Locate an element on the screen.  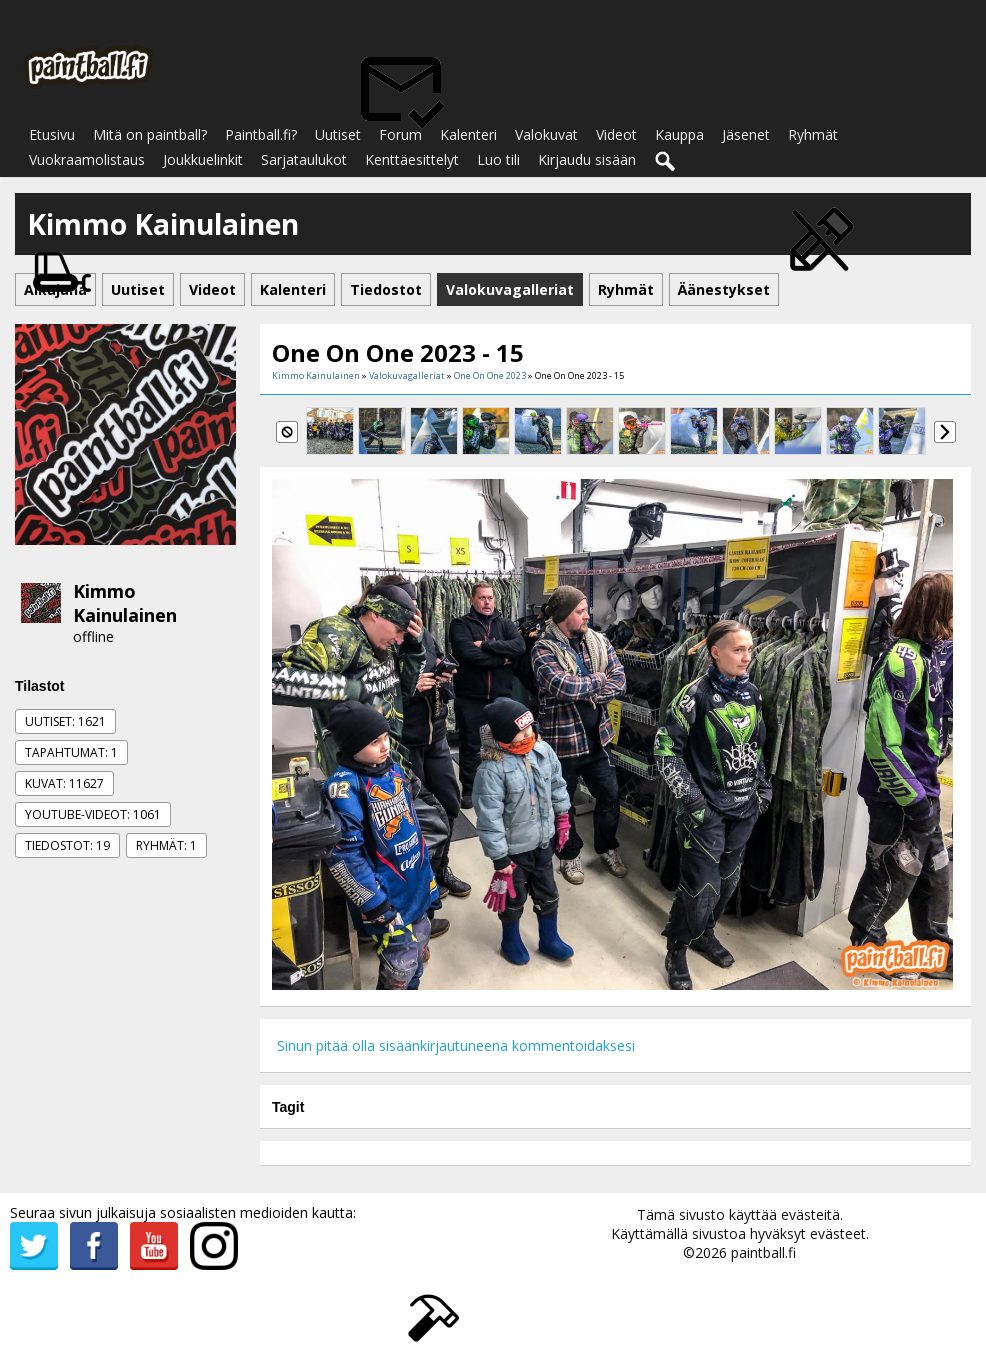
mark an email as read is located at coordinates (401, 89).